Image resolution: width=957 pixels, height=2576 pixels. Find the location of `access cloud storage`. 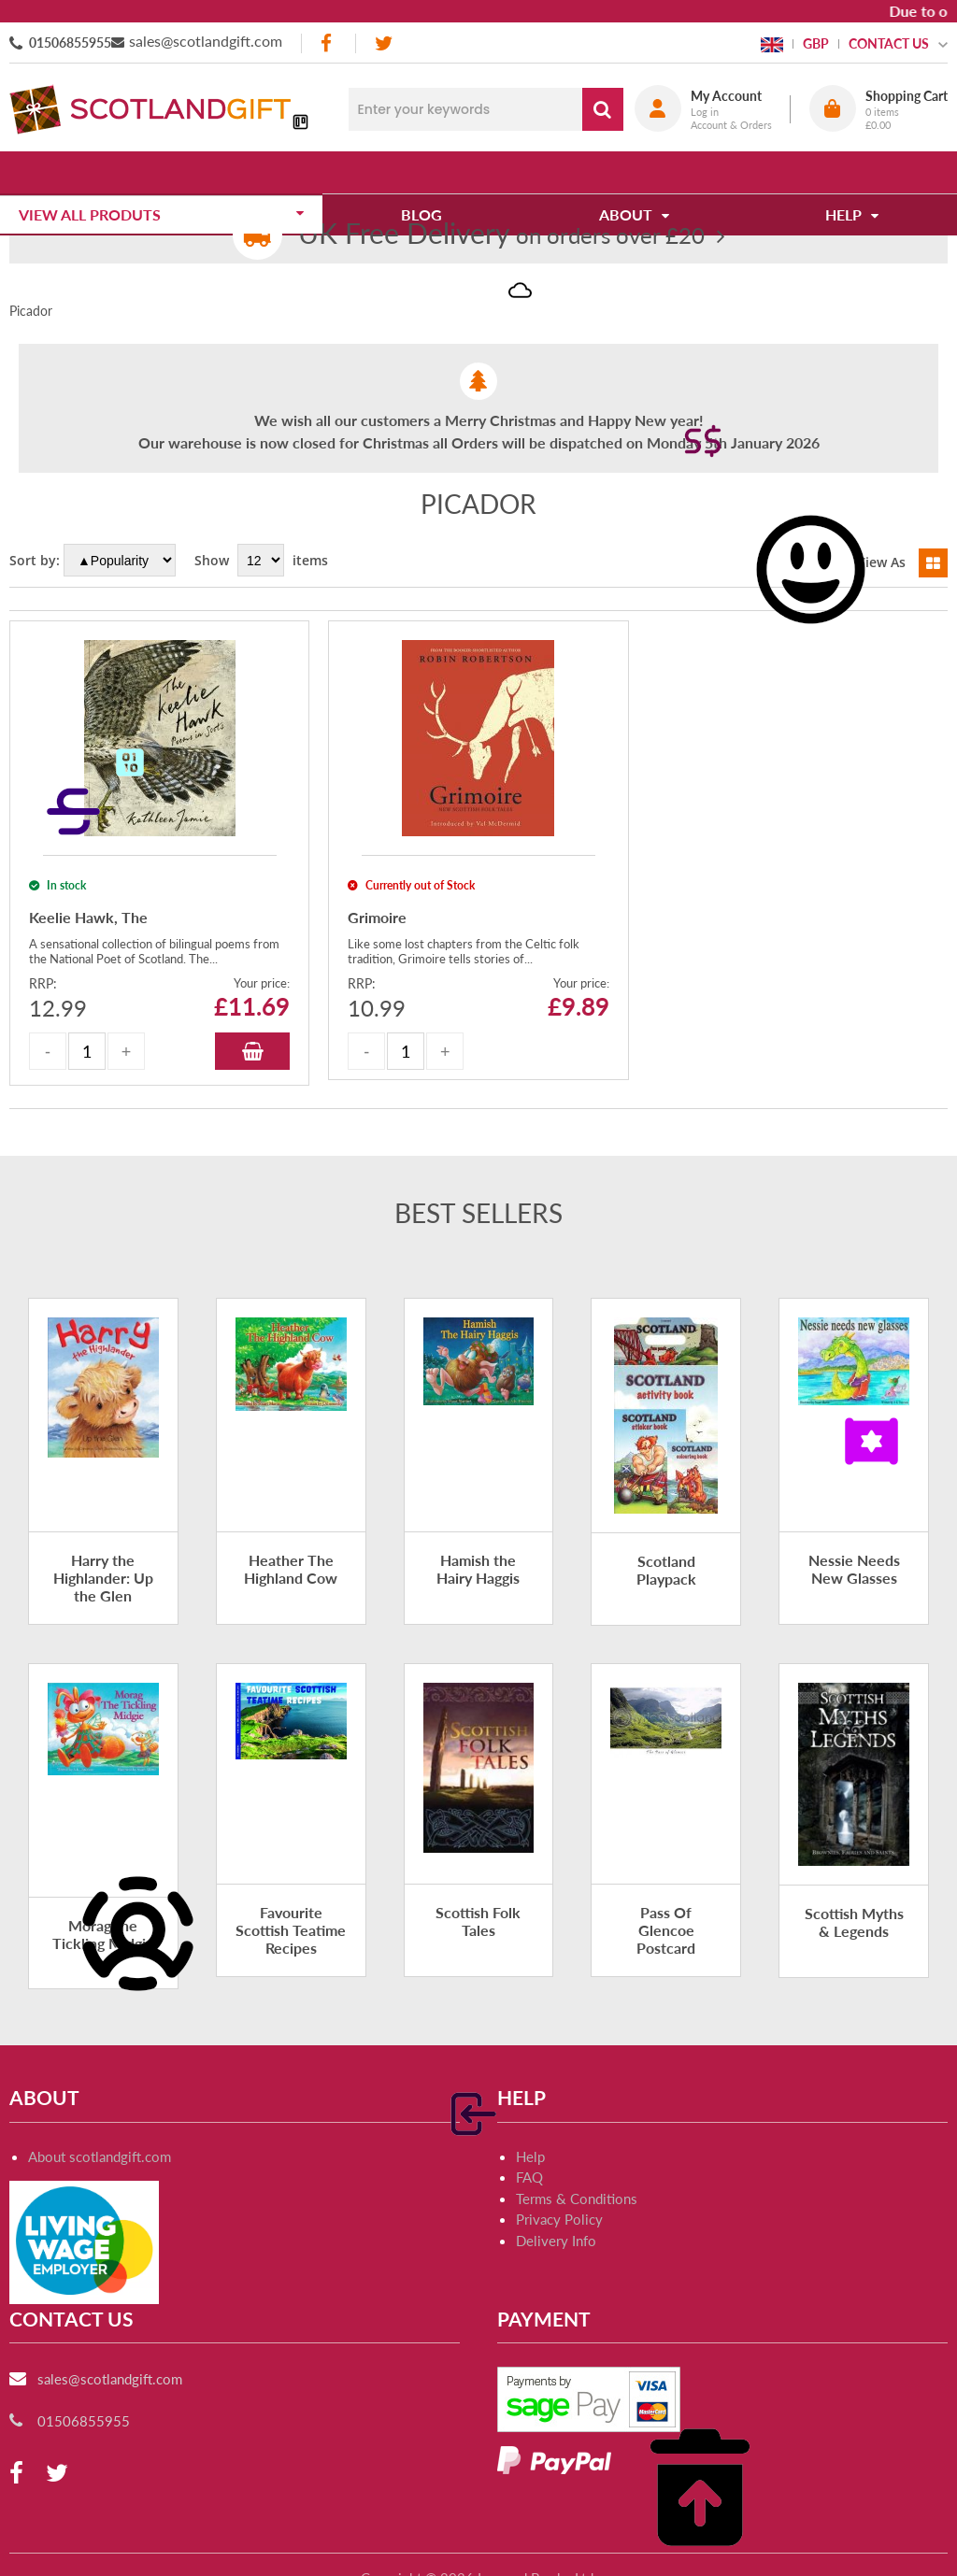

access cloud storage is located at coordinates (520, 290).